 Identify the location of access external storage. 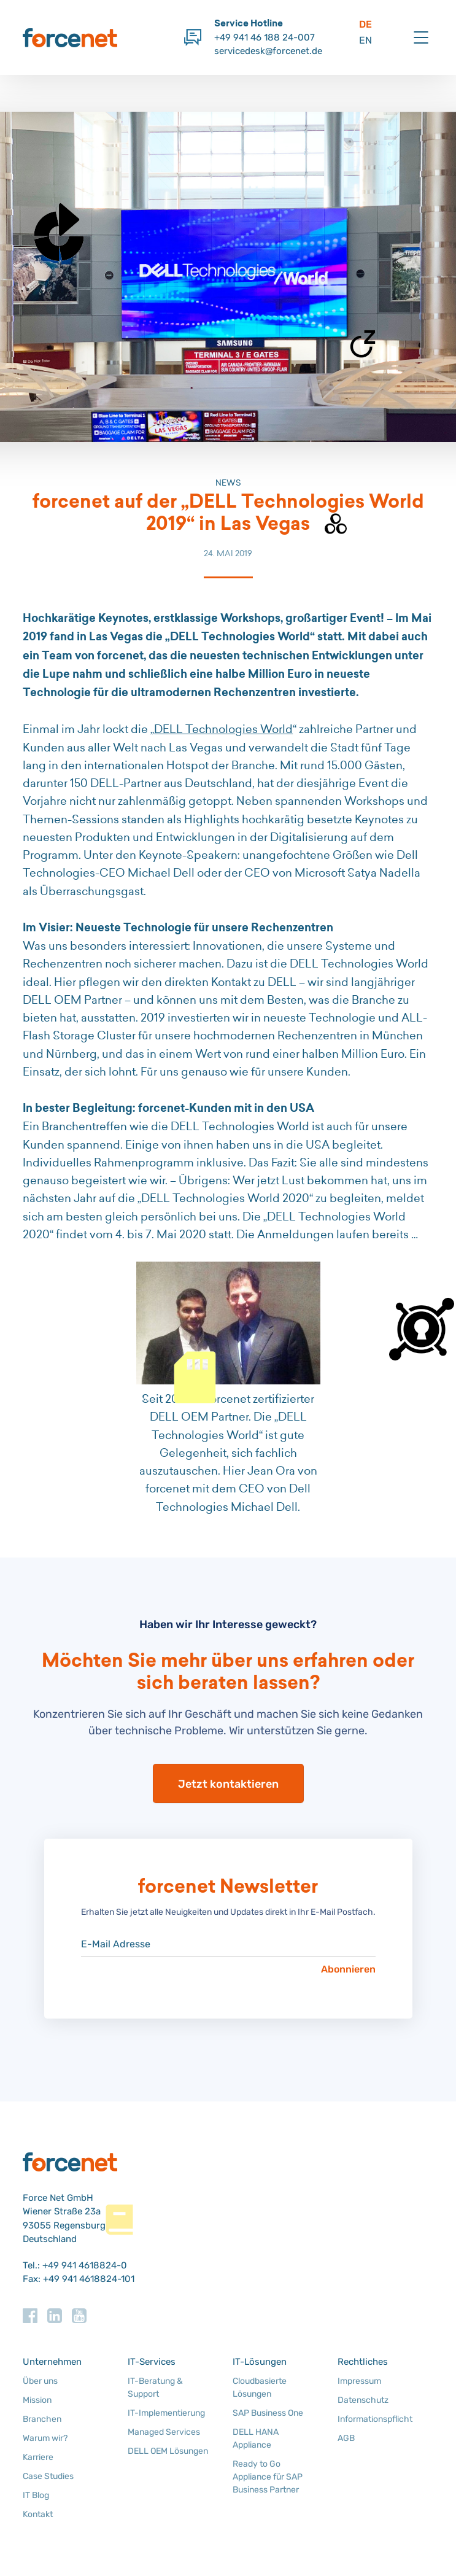
(195, 1377).